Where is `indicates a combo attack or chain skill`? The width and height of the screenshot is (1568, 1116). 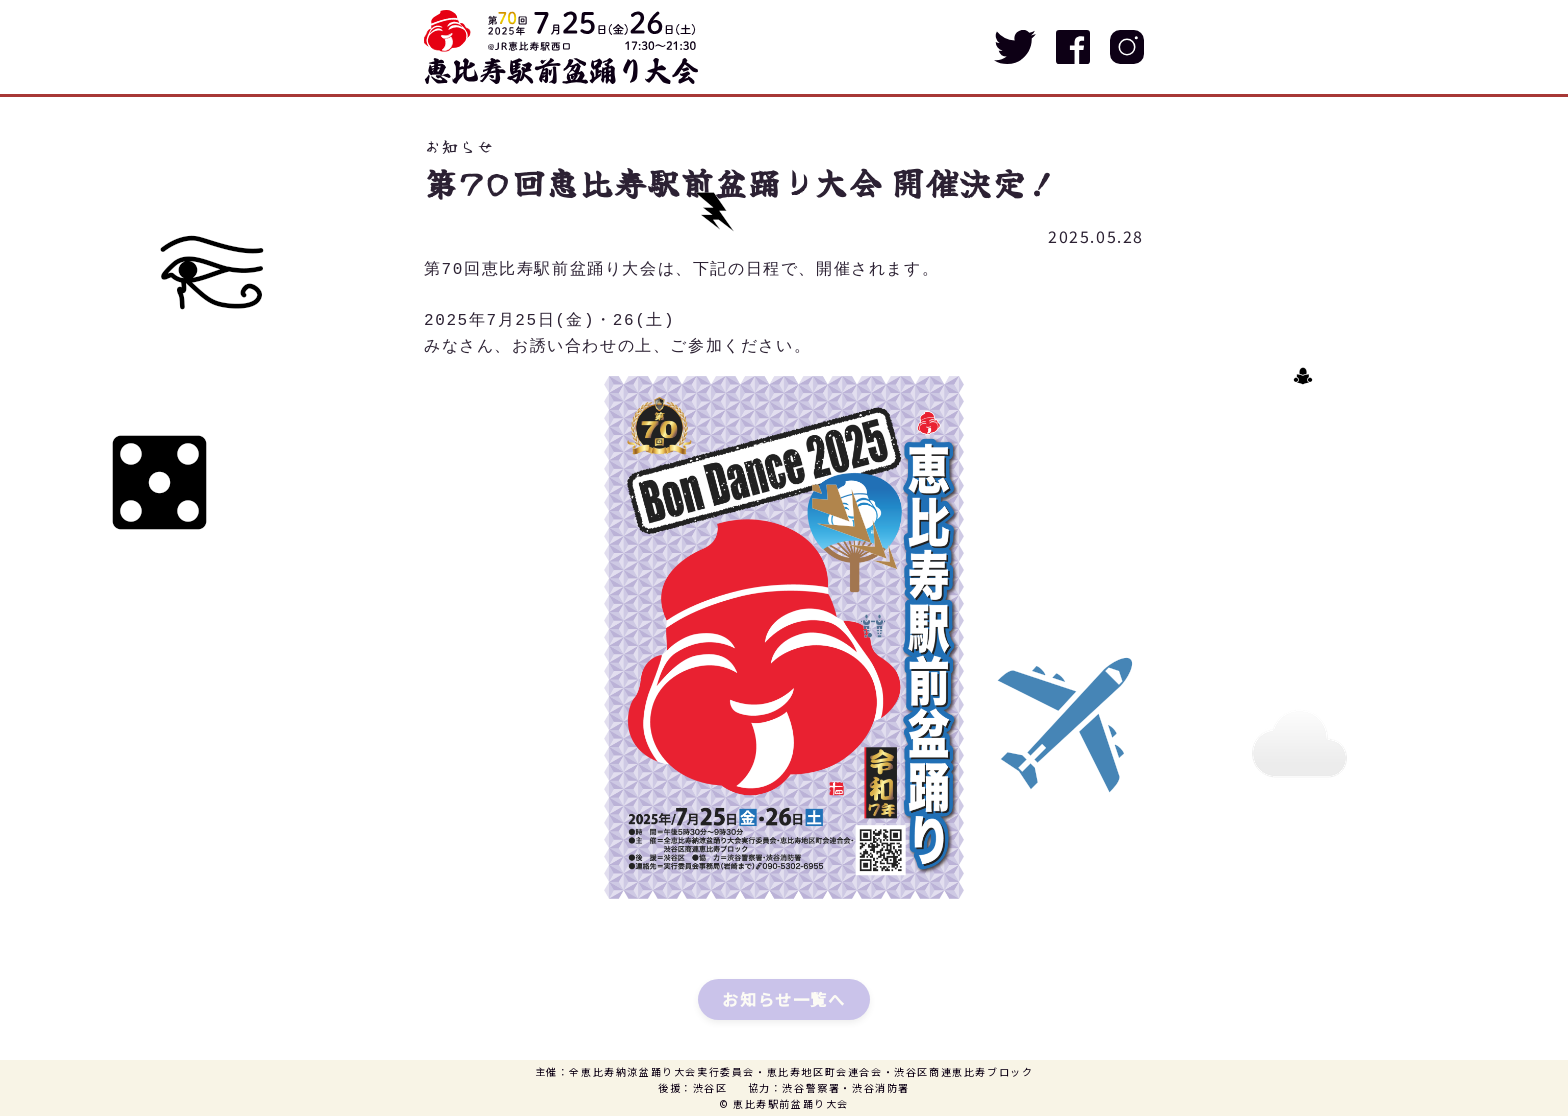
indicates a combo attack or chain skill is located at coordinates (855, 527).